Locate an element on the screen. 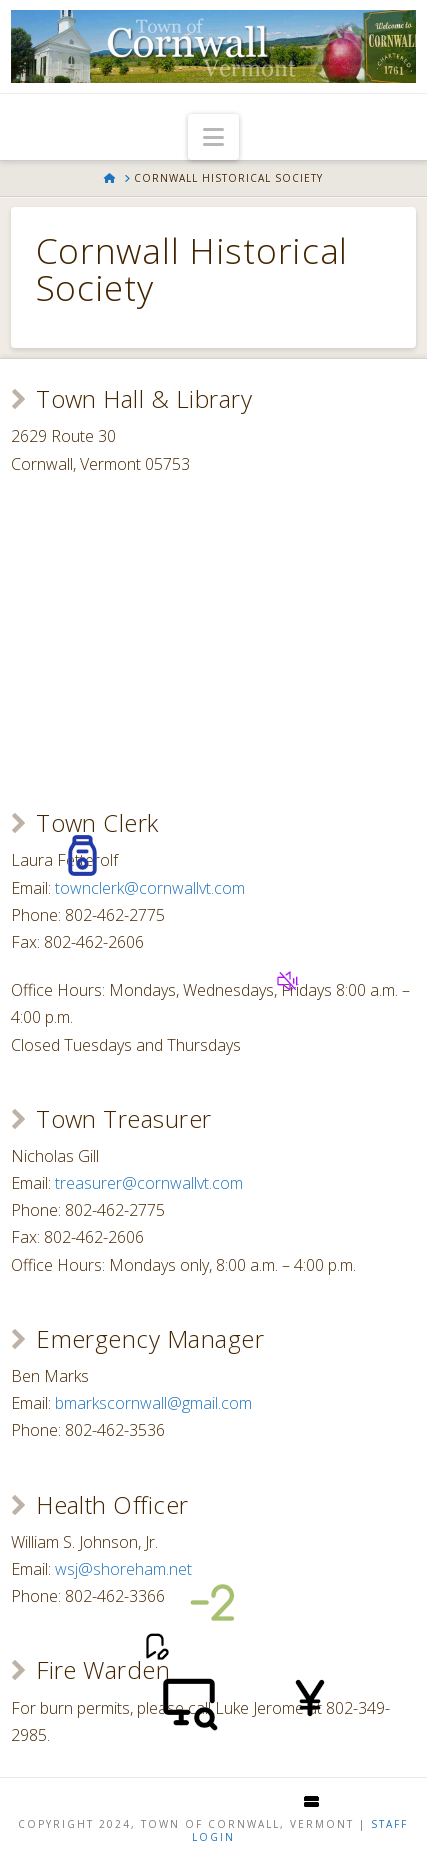 The width and height of the screenshot is (427, 1867). mute audio is located at coordinates (287, 981).